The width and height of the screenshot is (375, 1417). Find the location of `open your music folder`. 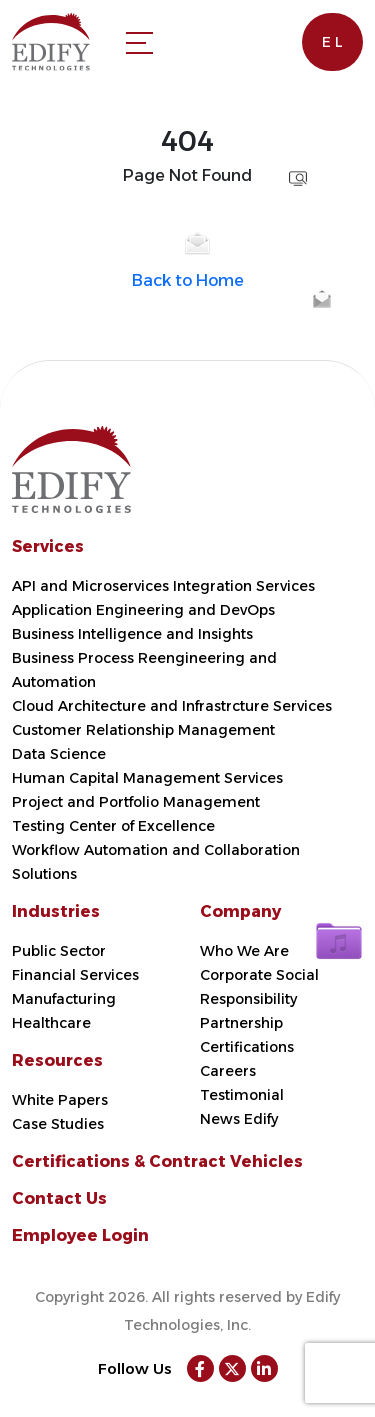

open your music folder is located at coordinates (339, 941).